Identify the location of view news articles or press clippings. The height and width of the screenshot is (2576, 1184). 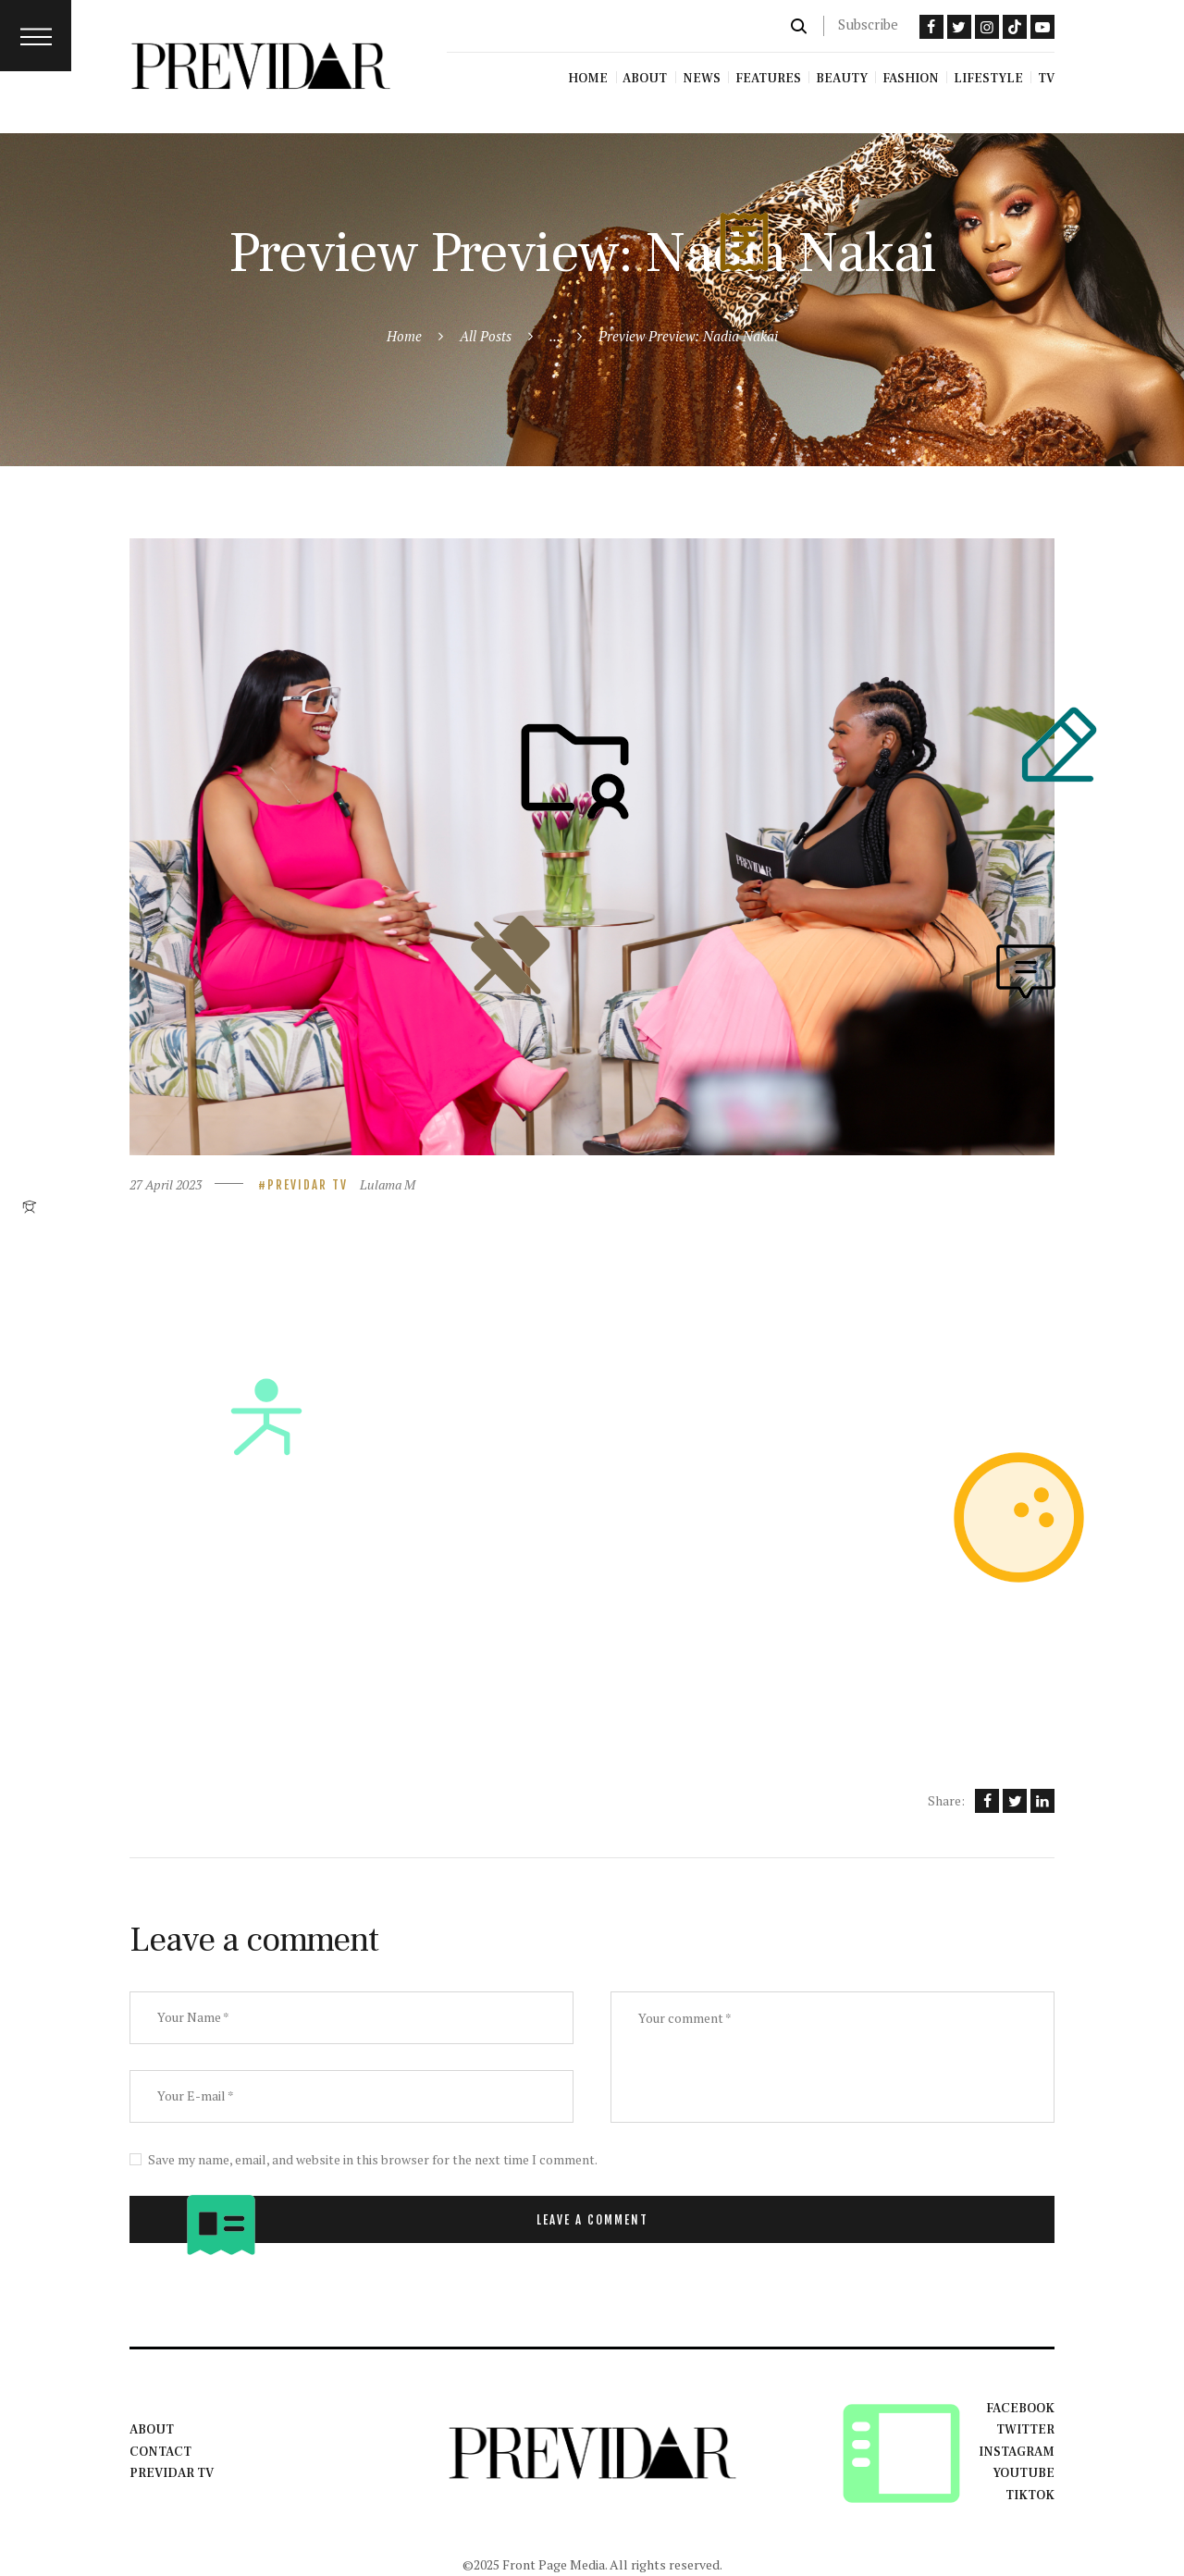
(221, 2224).